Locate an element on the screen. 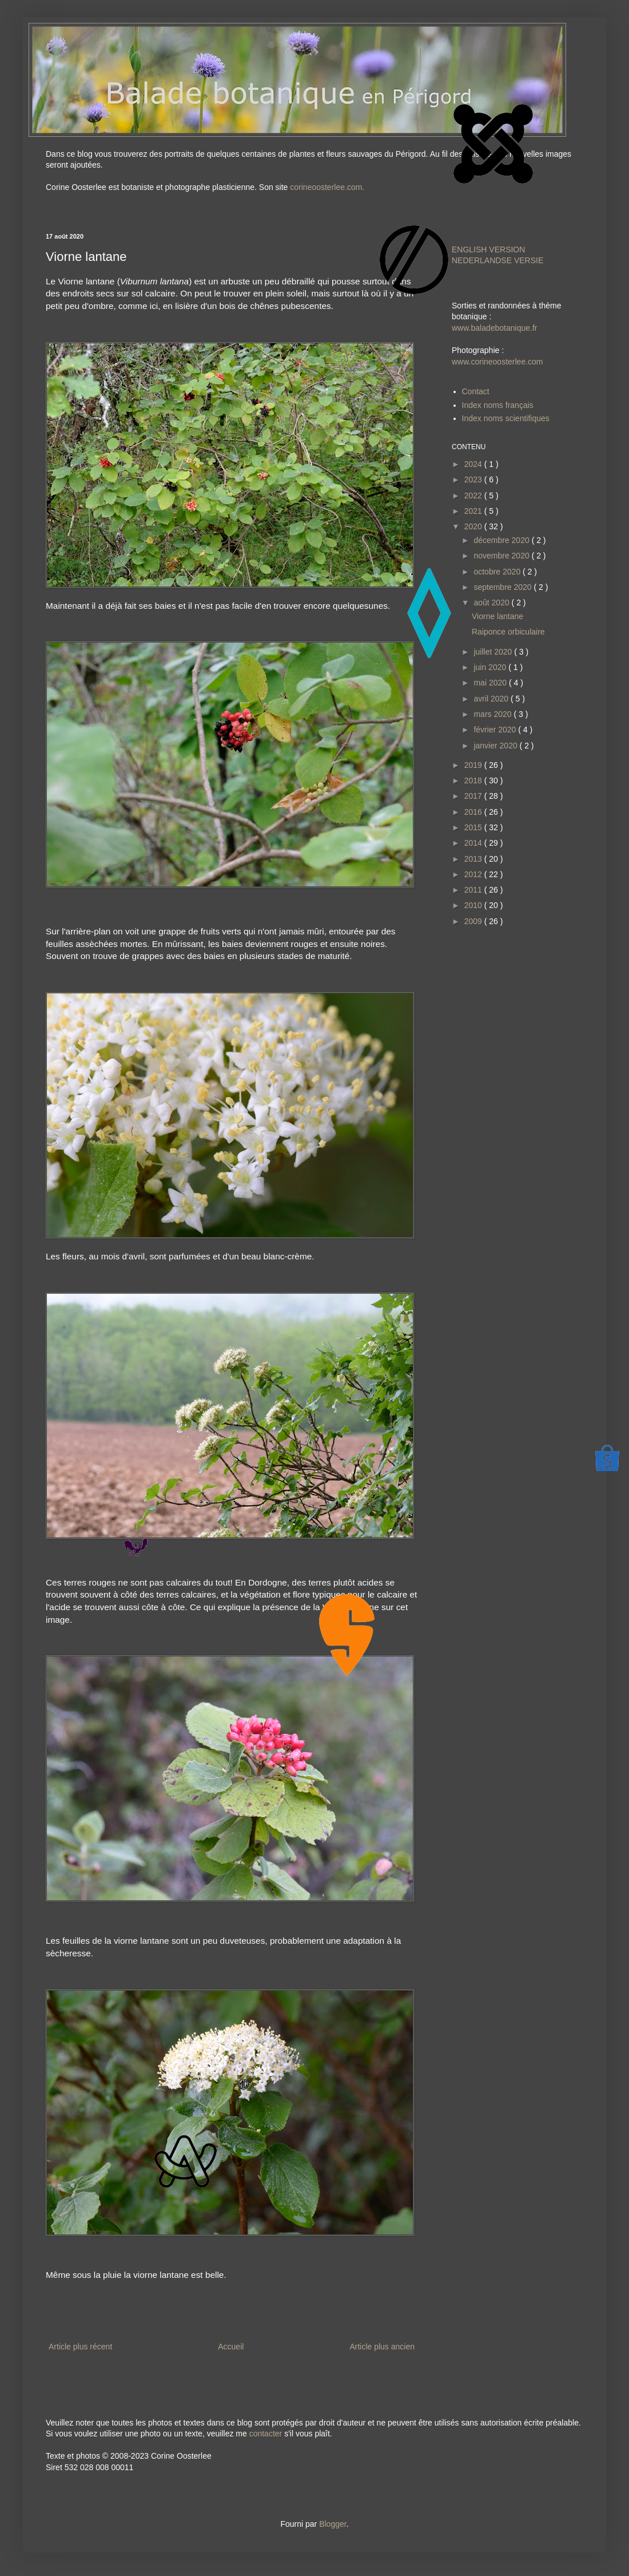  private division game publisher logo is located at coordinates (429, 613).